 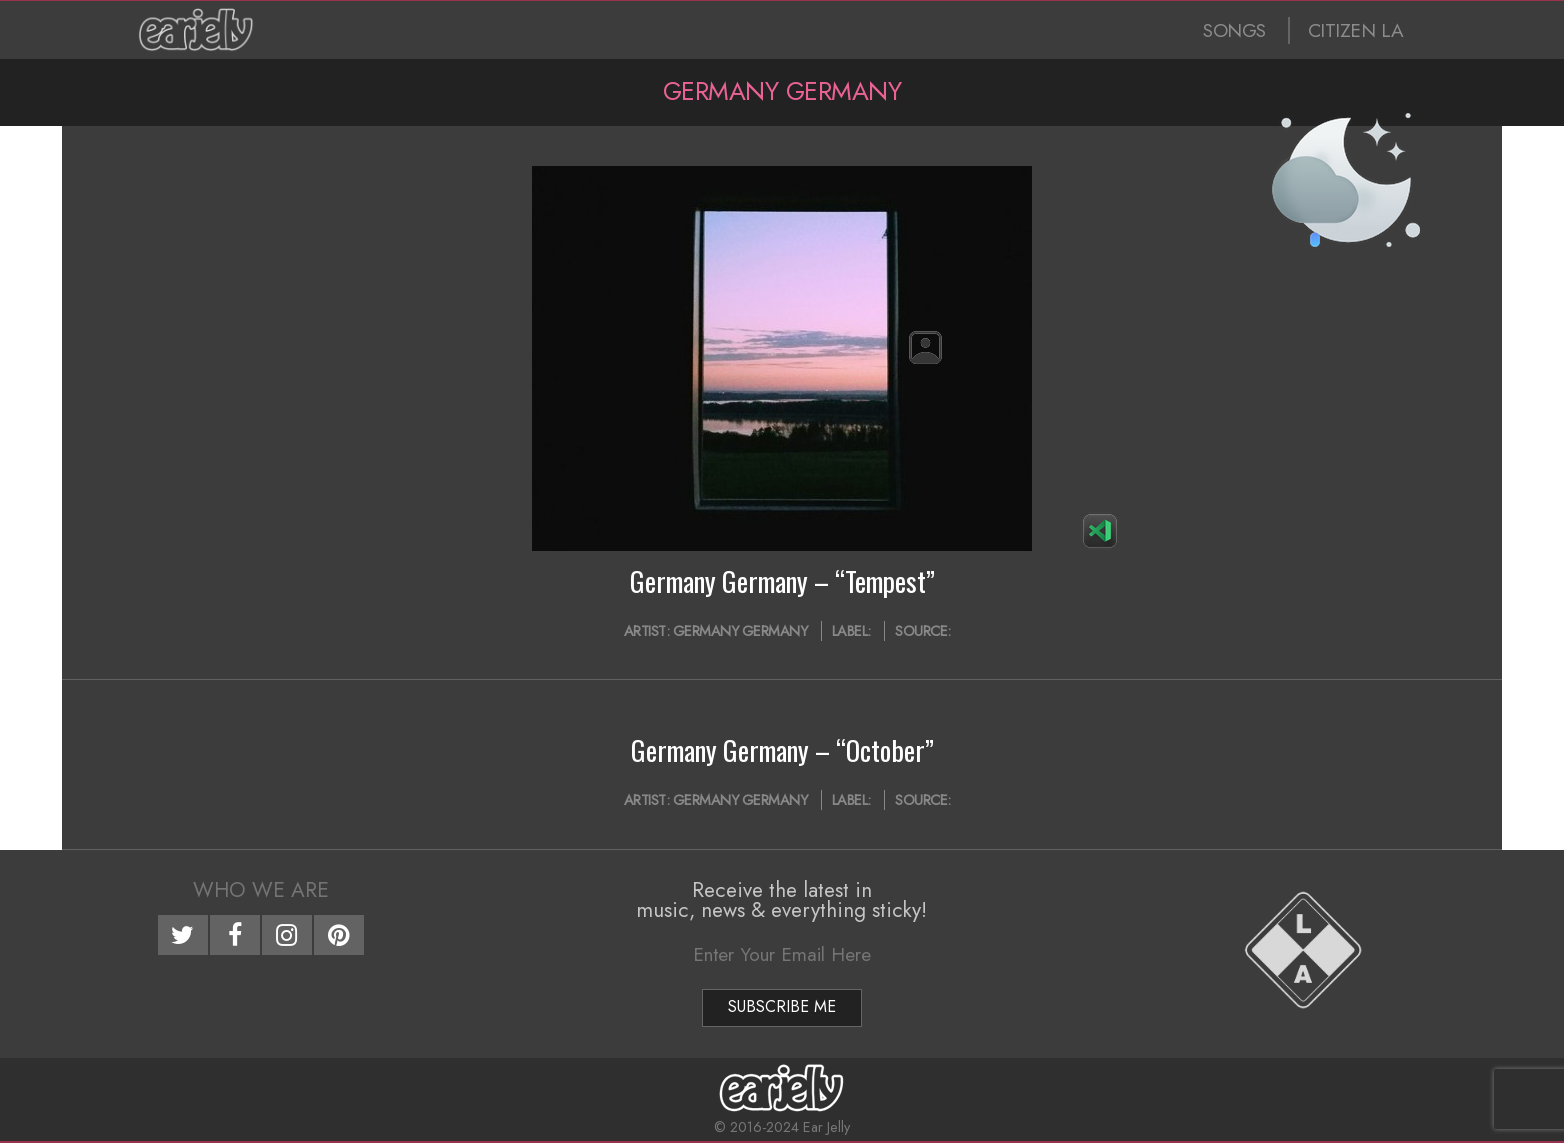 What do you see at coordinates (1100, 531) in the screenshot?
I see `open visual studio code insiders app` at bounding box center [1100, 531].